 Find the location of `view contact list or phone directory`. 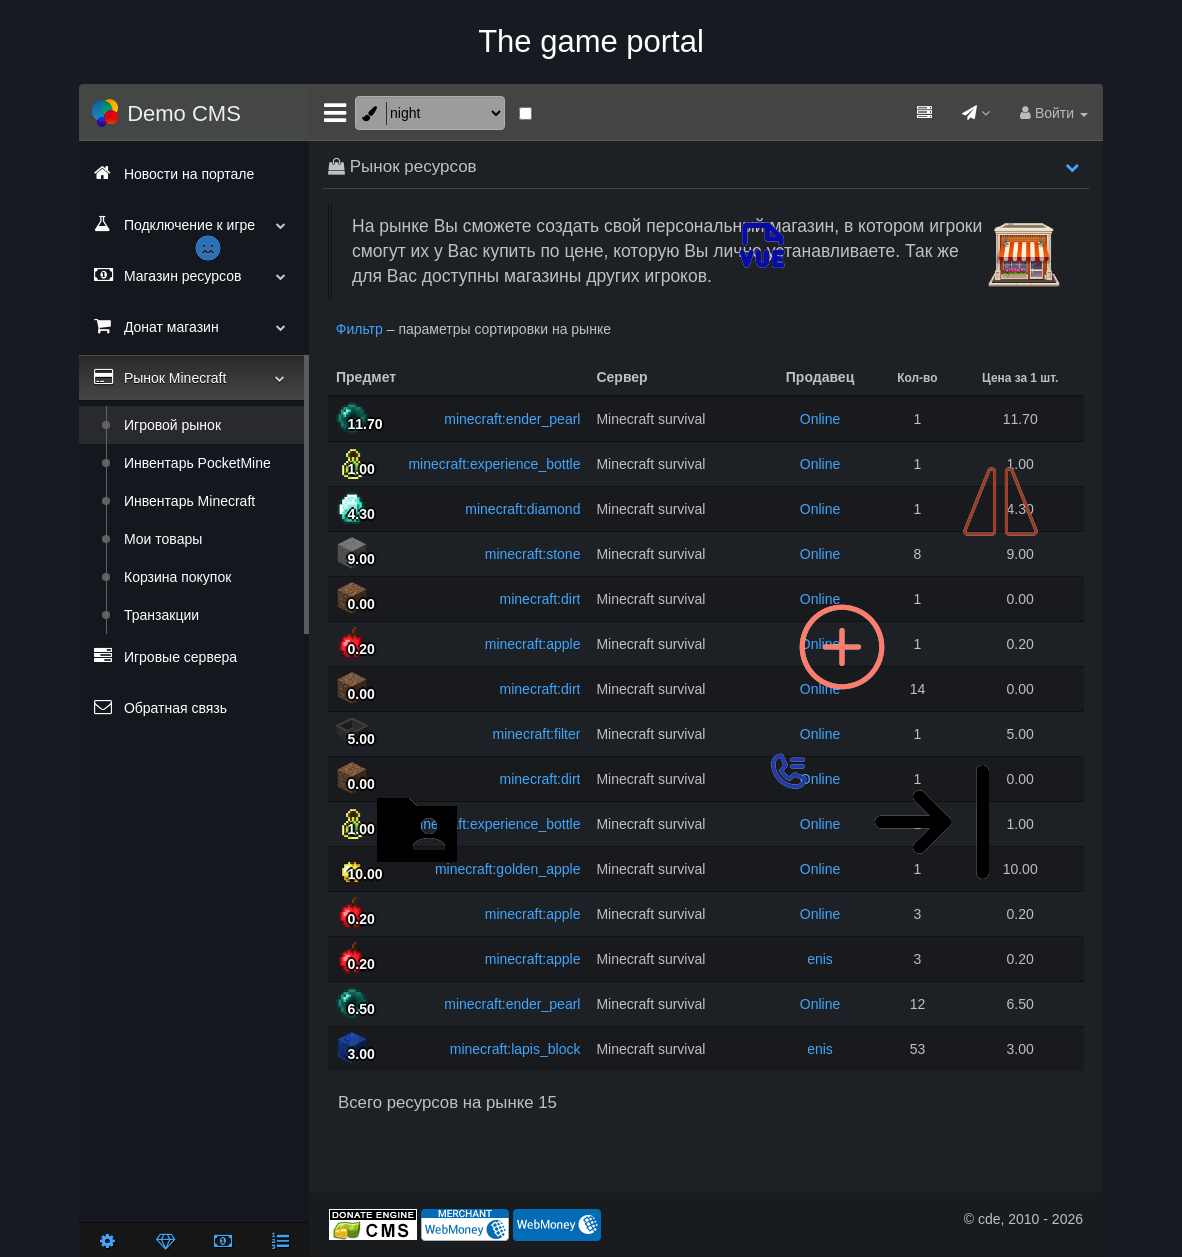

view contact list or phone directory is located at coordinates (789, 770).